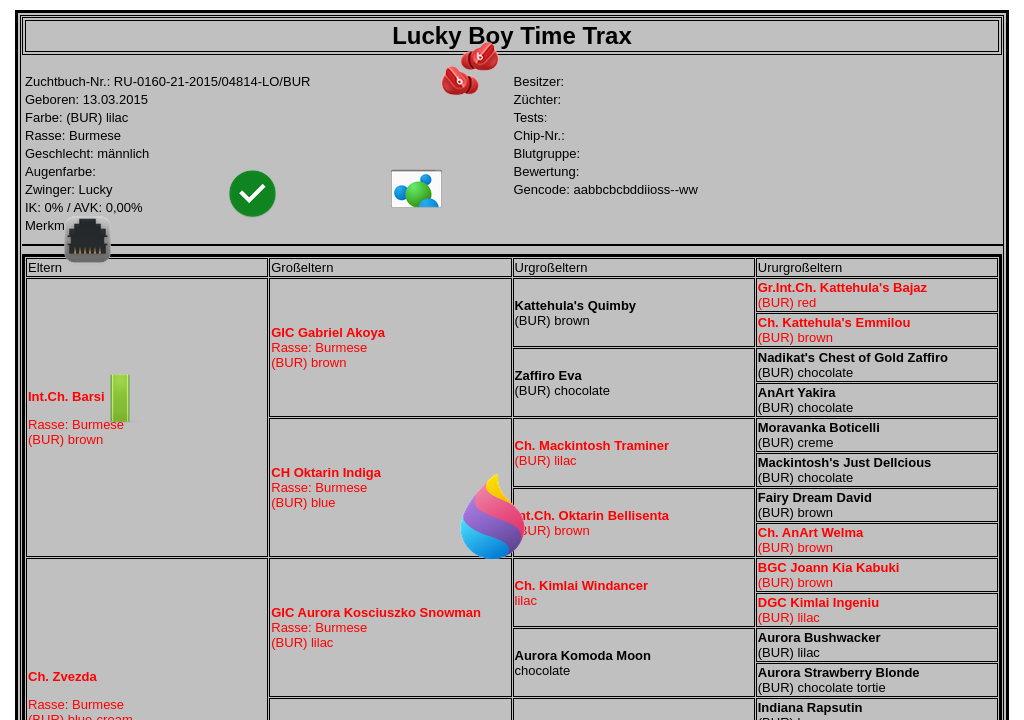  What do you see at coordinates (416, 188) in the screenshot?
I see `open windows homegroup settings` at bounding box center [416, 188].